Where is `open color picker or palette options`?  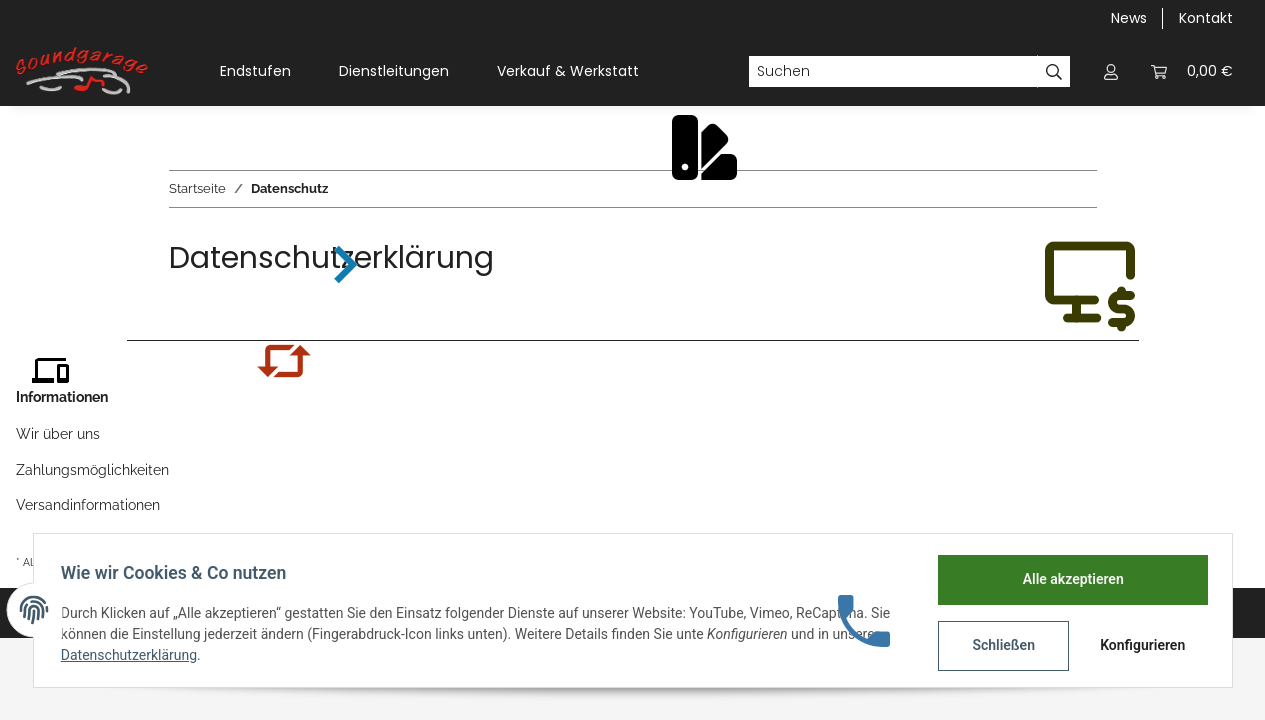
open color picker or palette options is located at coordinates (704, 147).